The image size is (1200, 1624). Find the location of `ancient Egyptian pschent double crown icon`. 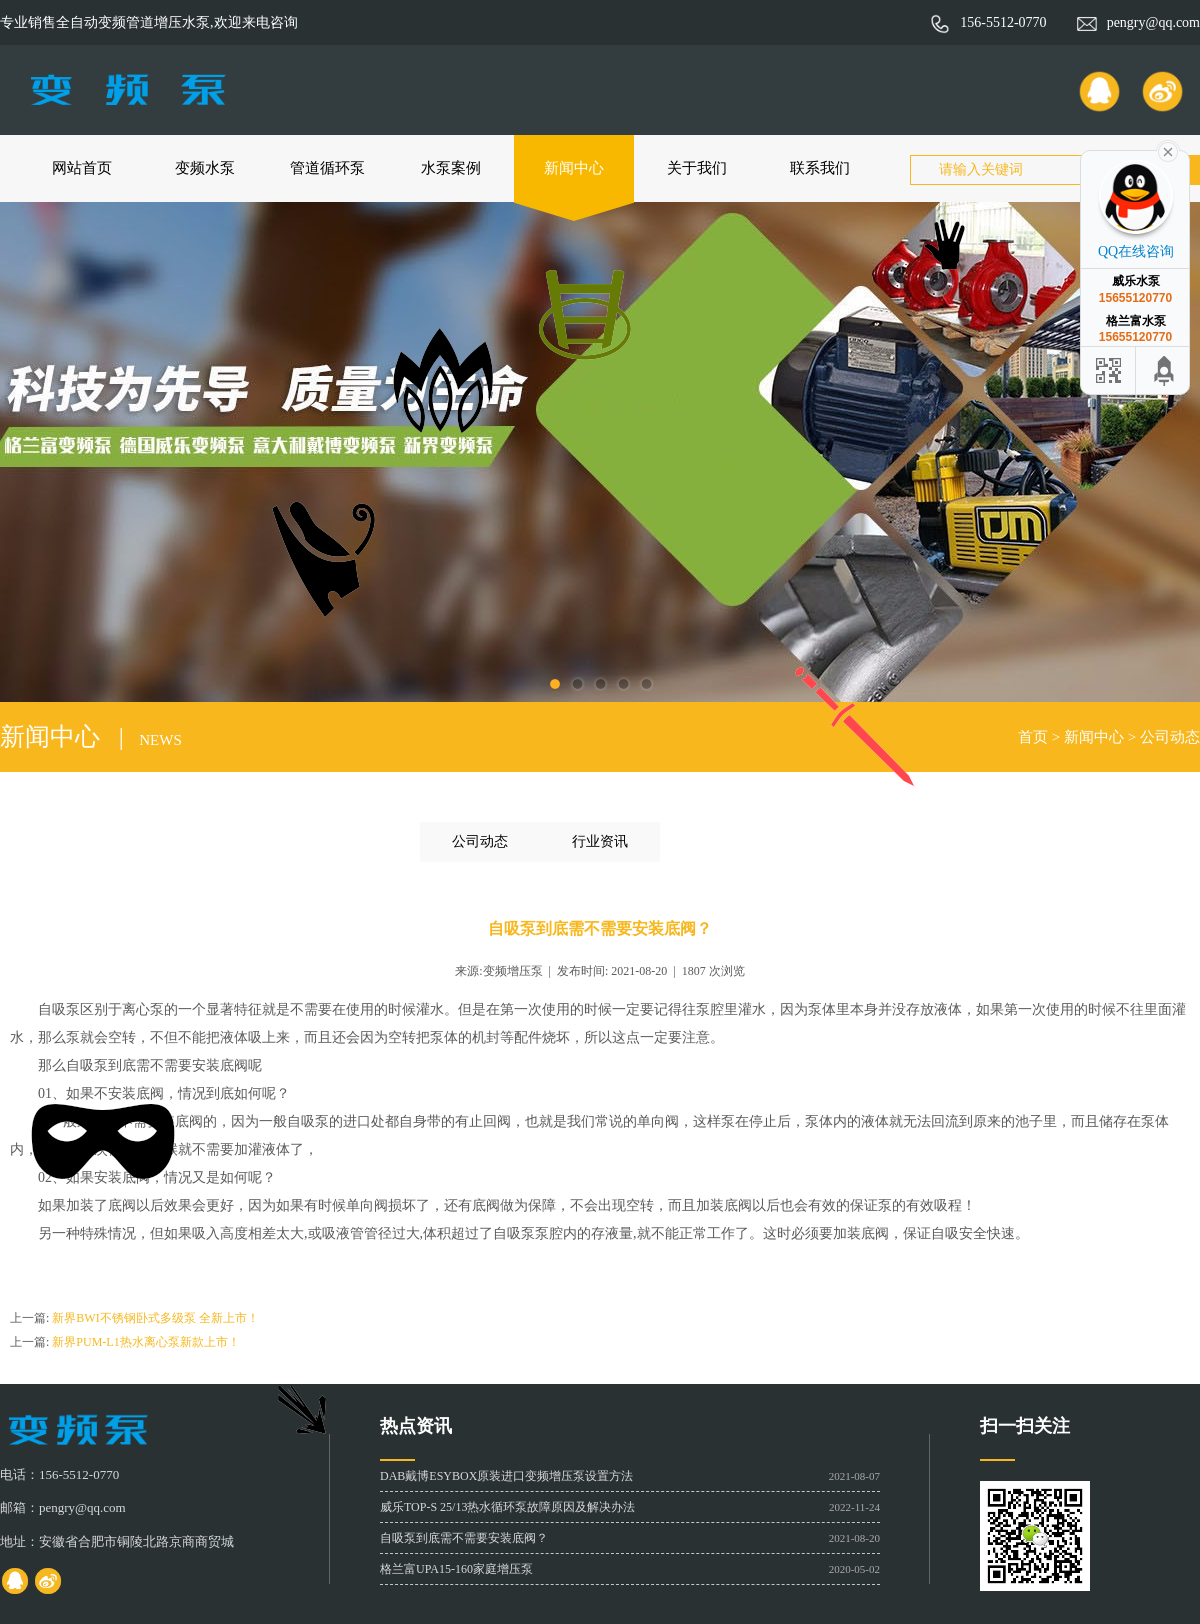

ancient Egyptian pschent double crown icon is located at coordinates (323, 559).